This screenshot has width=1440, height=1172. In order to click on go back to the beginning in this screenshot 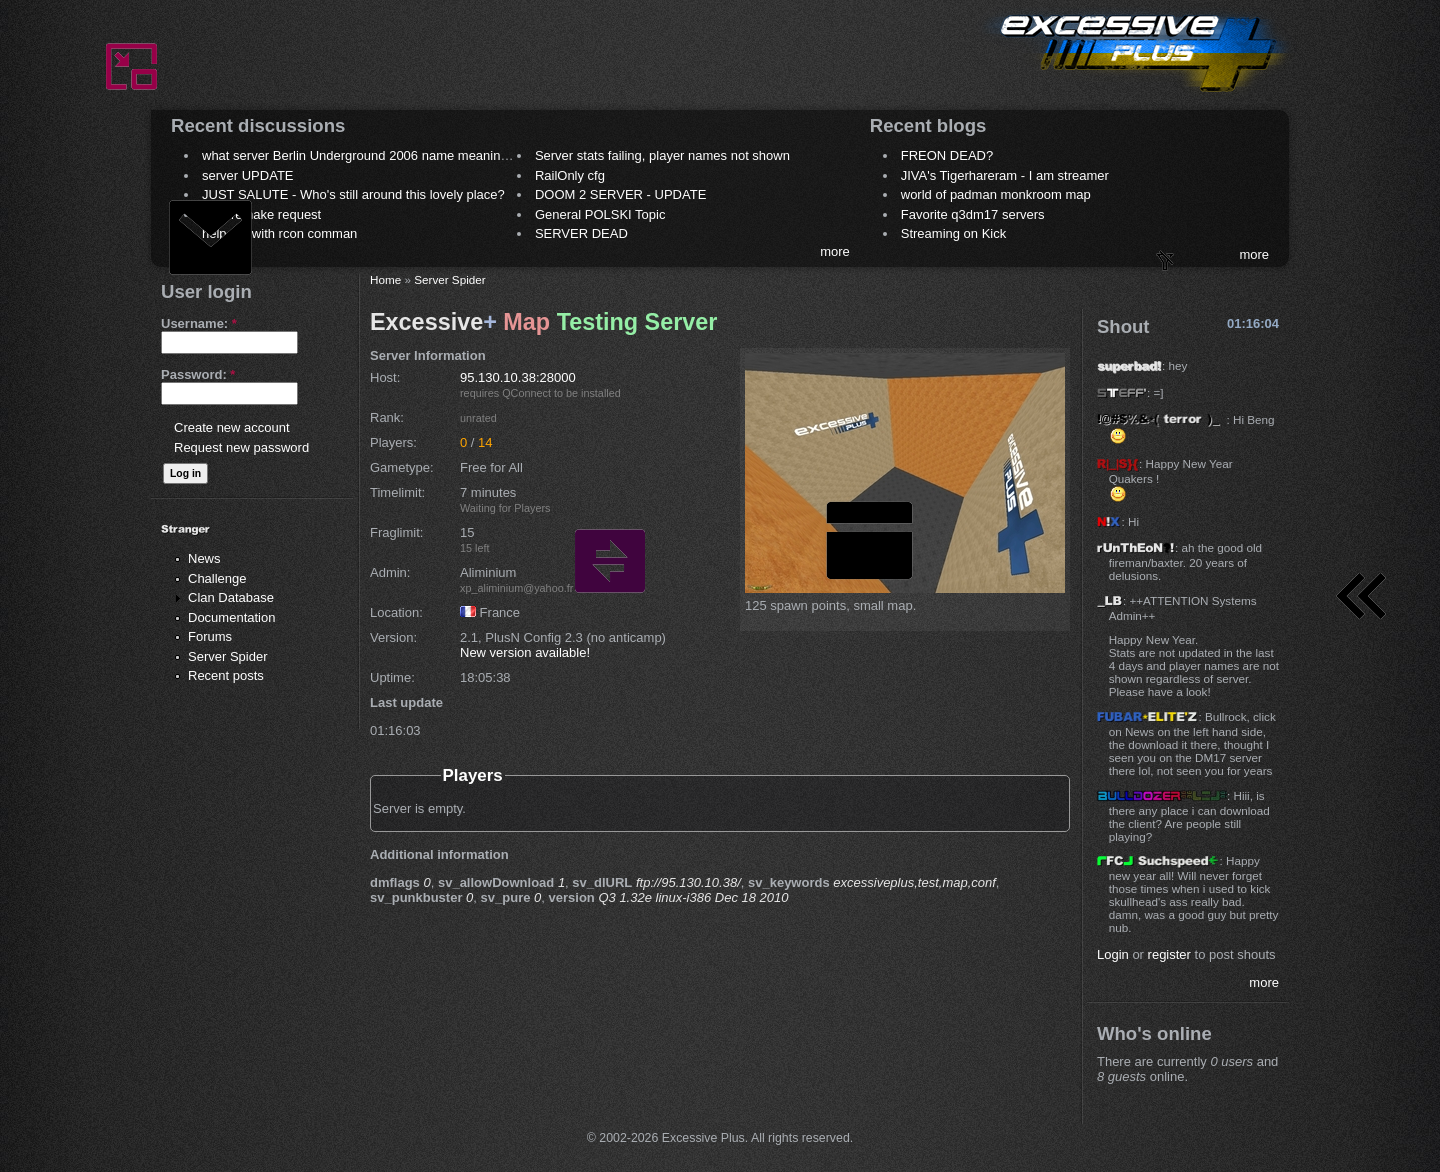, I will do `click(1363, 596)`.